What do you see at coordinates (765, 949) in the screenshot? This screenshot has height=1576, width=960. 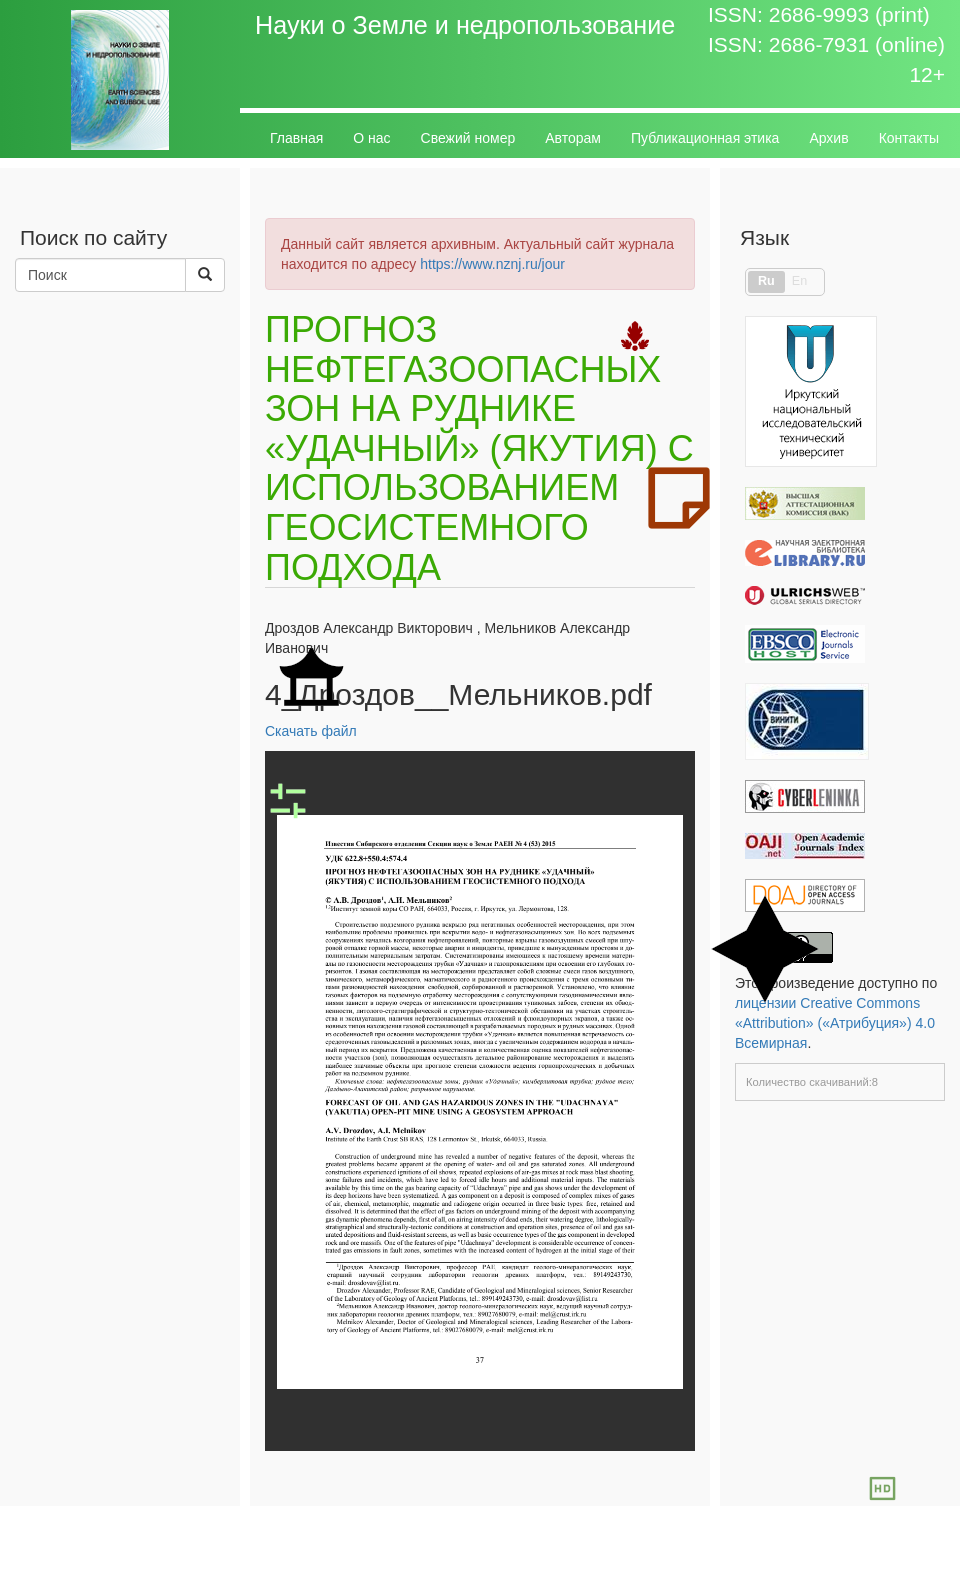 I see `indicates sunny or clear weather conditions` at bounding box center [765, 949].